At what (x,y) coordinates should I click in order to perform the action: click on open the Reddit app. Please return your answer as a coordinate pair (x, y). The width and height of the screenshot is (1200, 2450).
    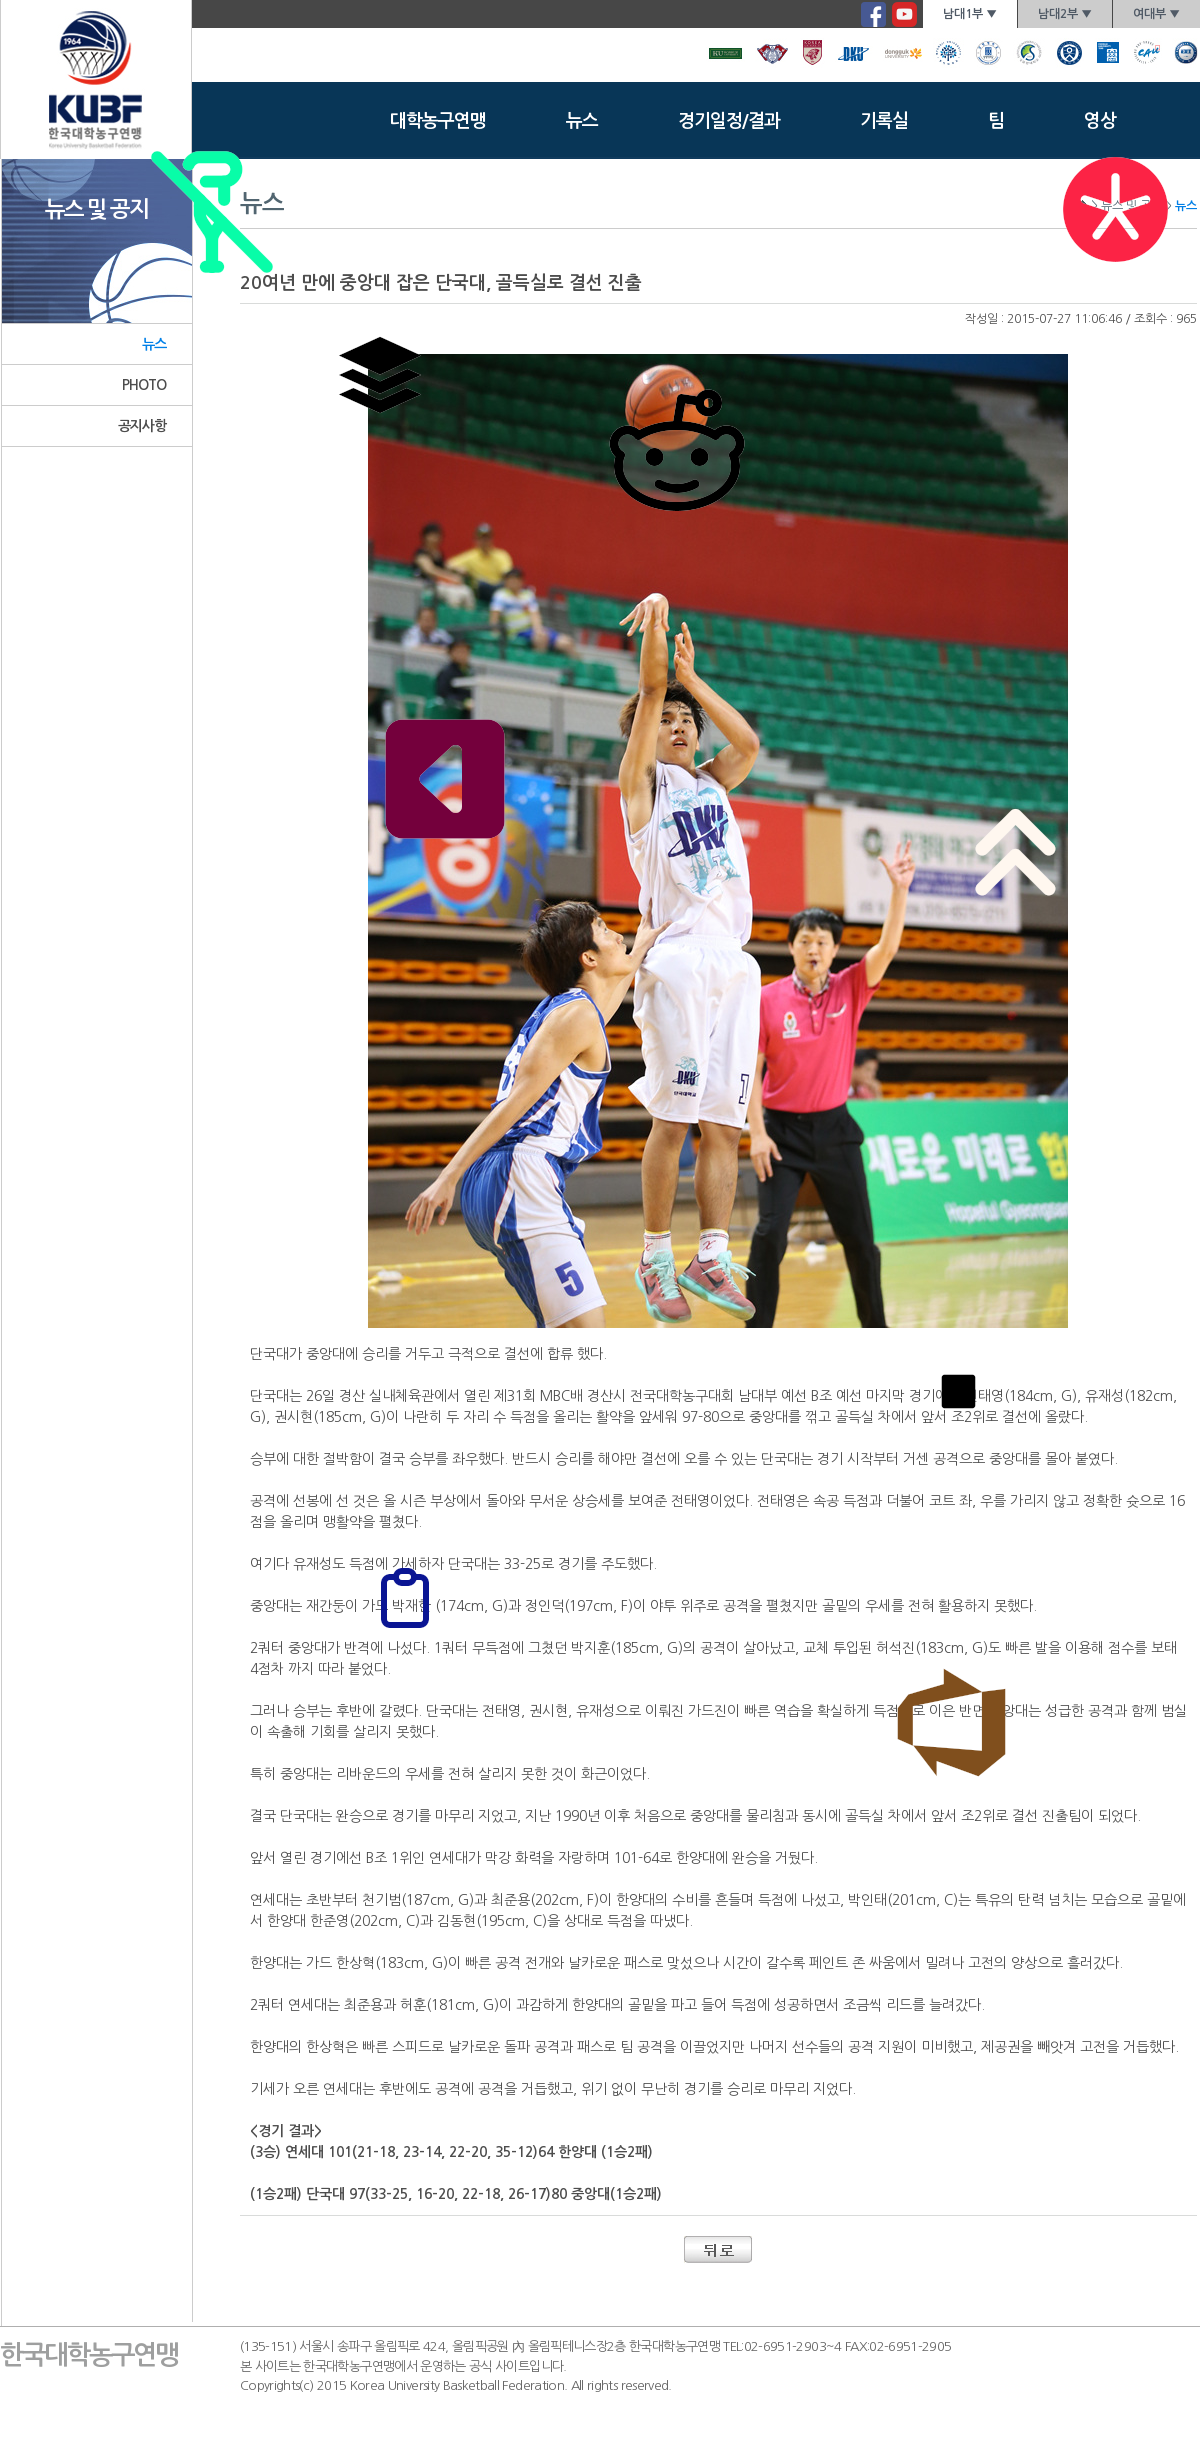
    Looking at the image, I should click on (677, 457).